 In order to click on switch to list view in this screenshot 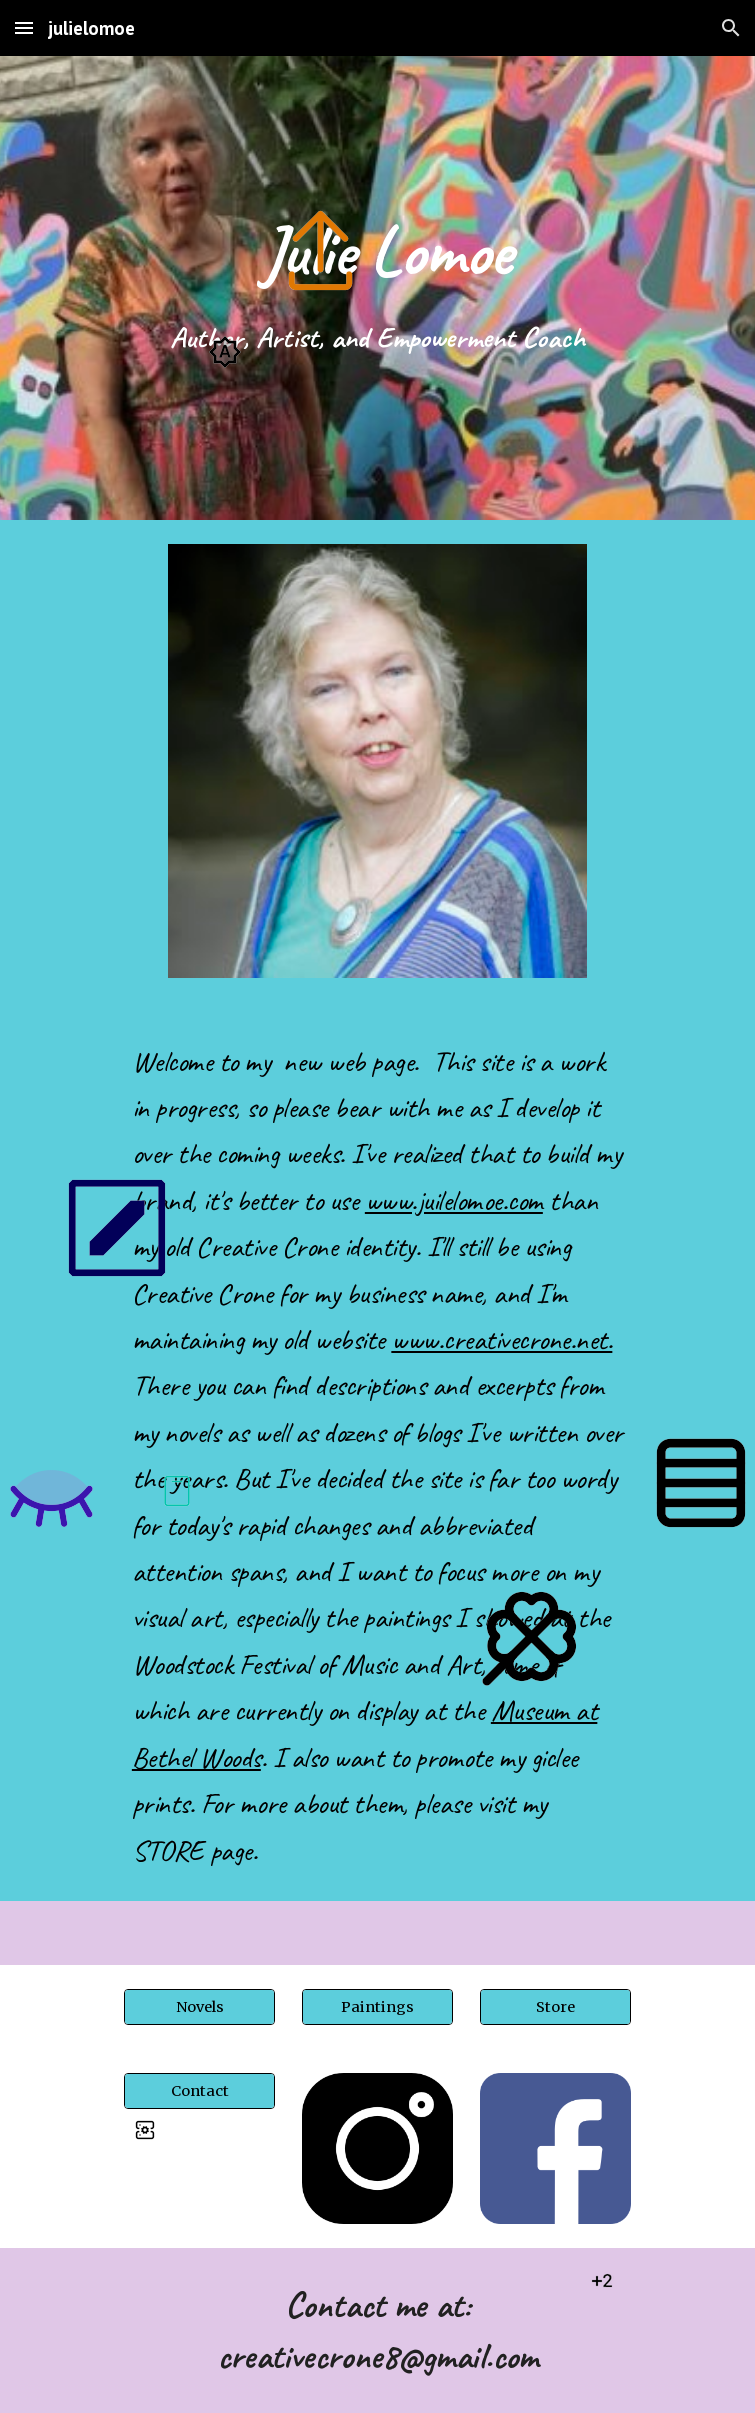, I will do `click(701, 1483)`.